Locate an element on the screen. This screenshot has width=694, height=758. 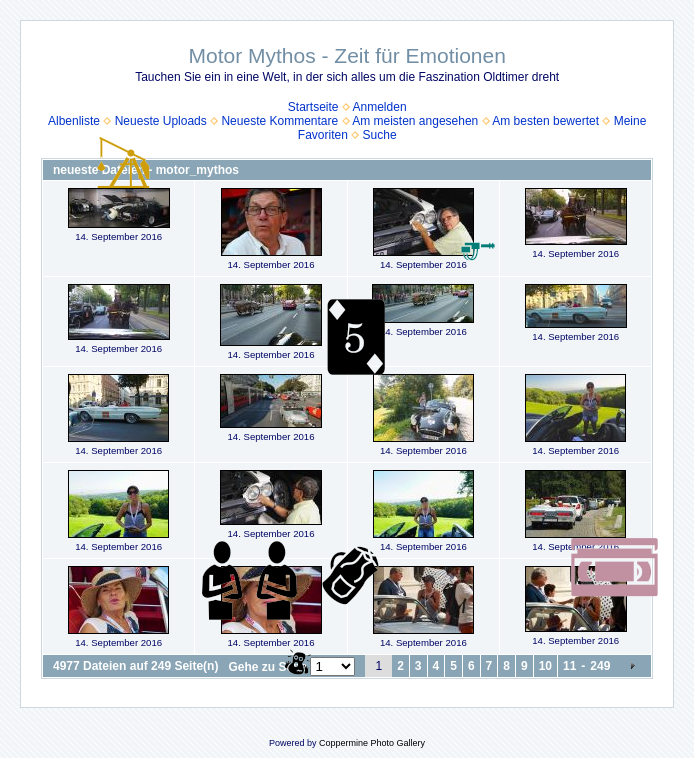
five of diamonds playing card is located at coordinates (356, 337).